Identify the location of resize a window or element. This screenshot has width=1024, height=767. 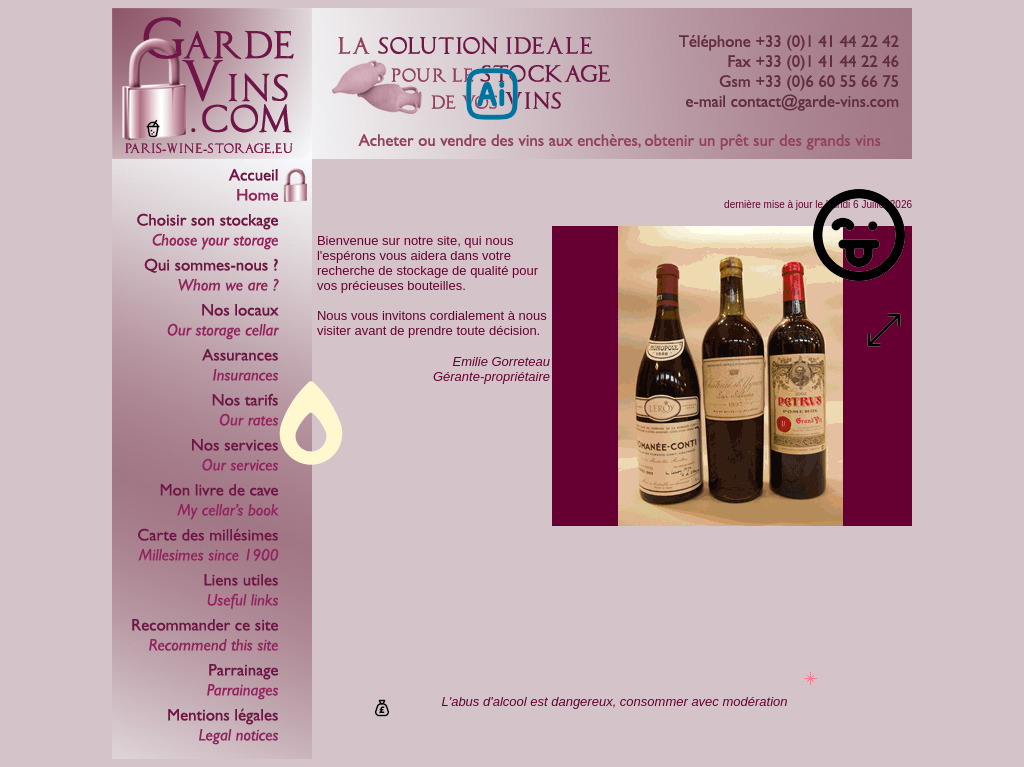
(884, 330).